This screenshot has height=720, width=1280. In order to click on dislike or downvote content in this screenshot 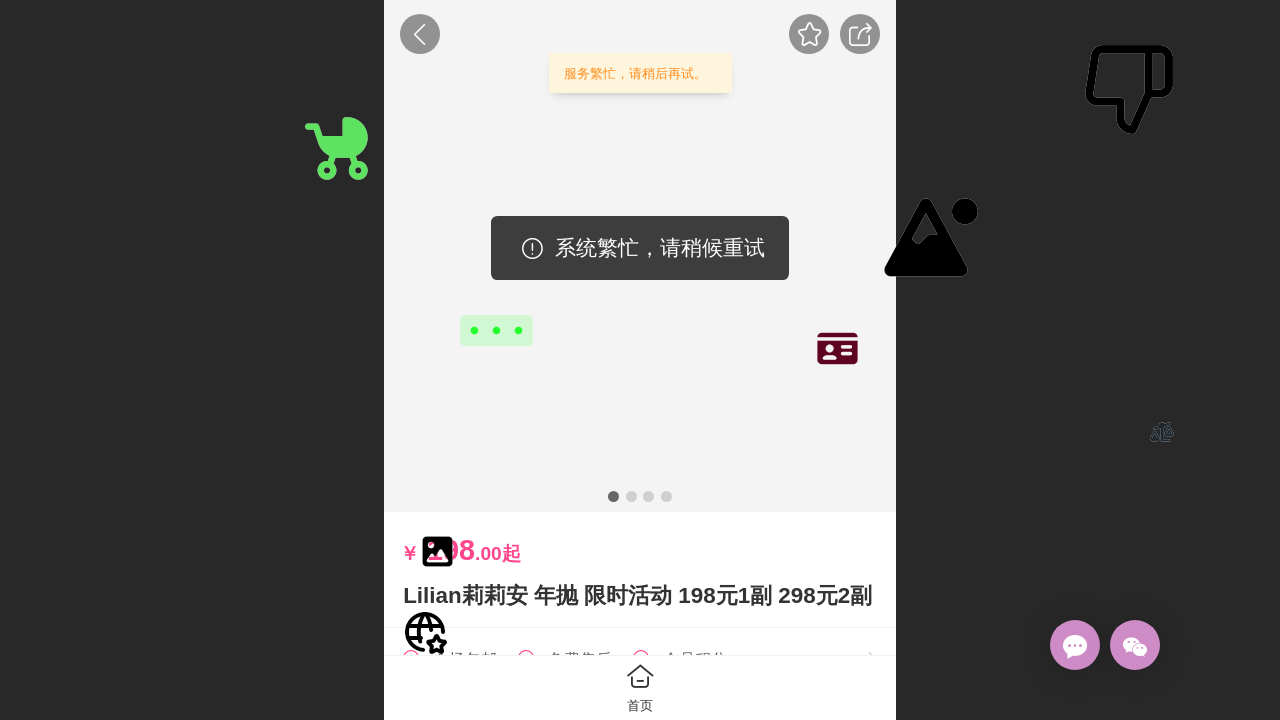, I will do `click(1128, 89)`.